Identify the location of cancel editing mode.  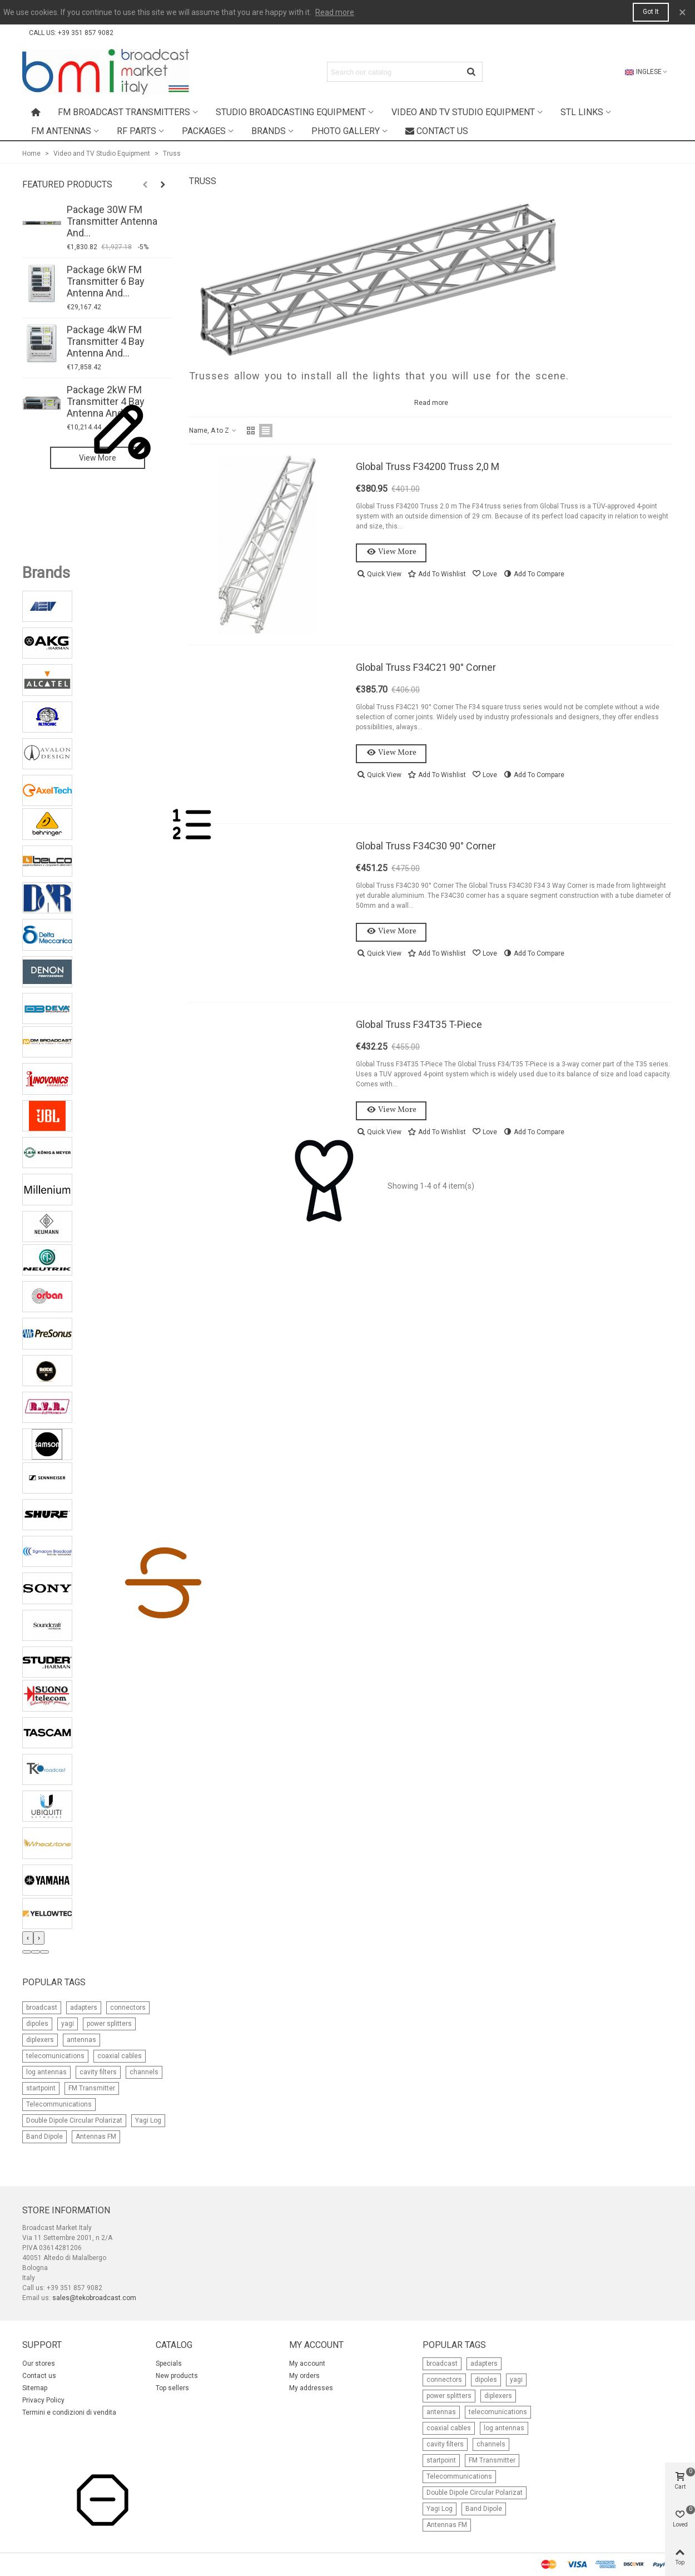
(120, 428).